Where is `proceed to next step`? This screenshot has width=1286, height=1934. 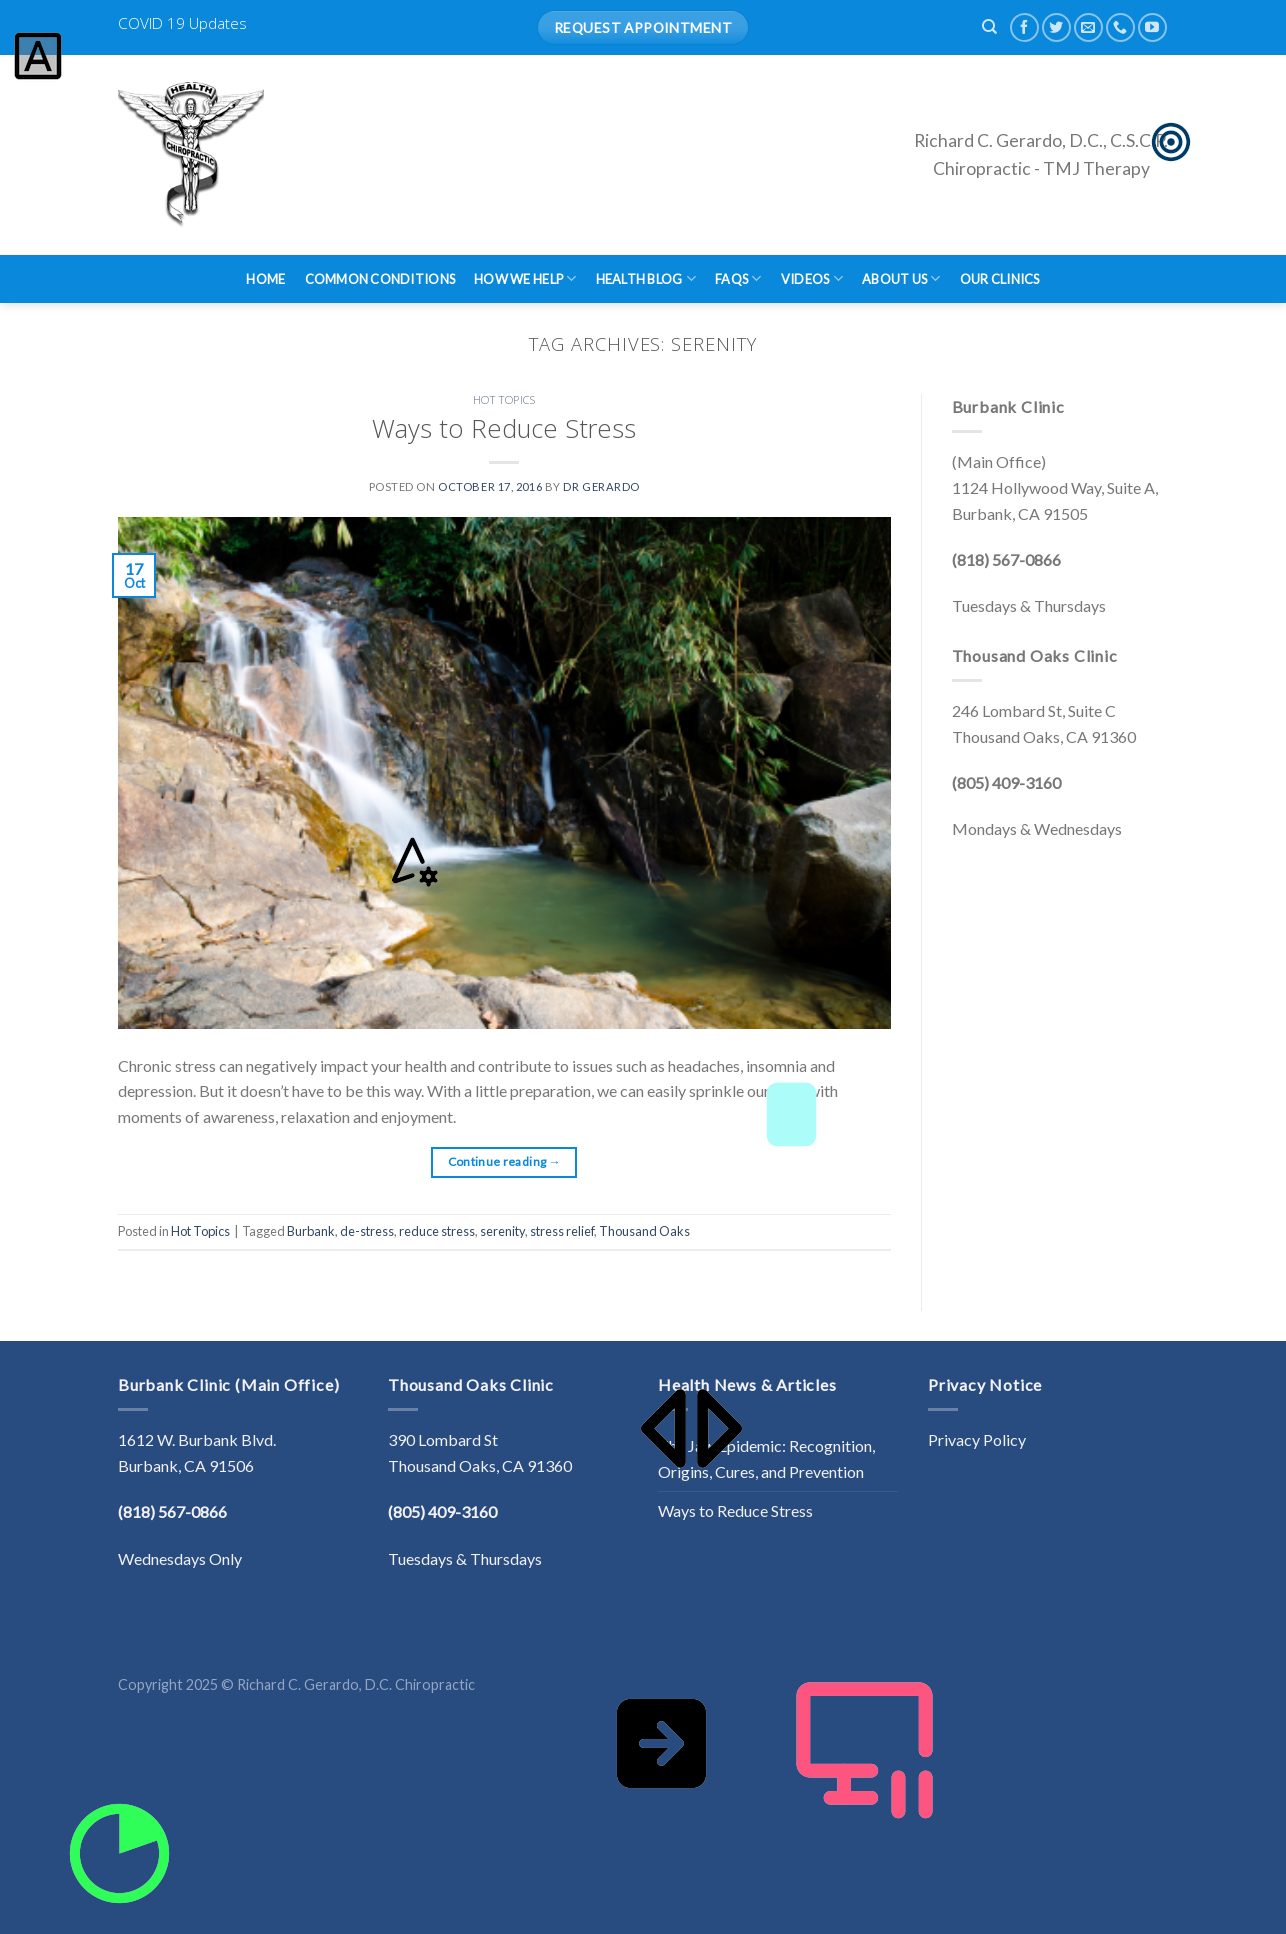 proceed to next step is located at coordinates (661, 1743).